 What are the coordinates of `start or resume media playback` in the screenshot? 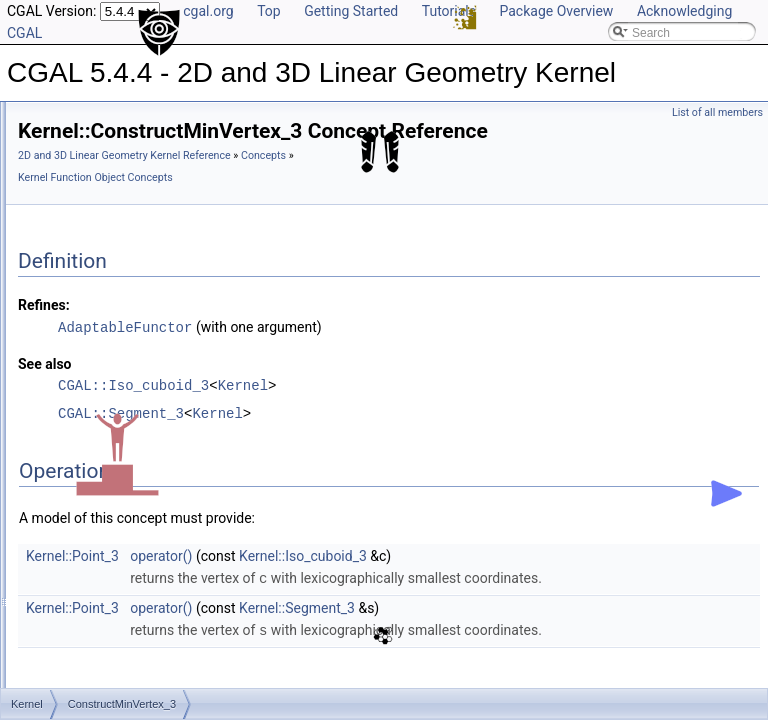 It's located at (726, 493).